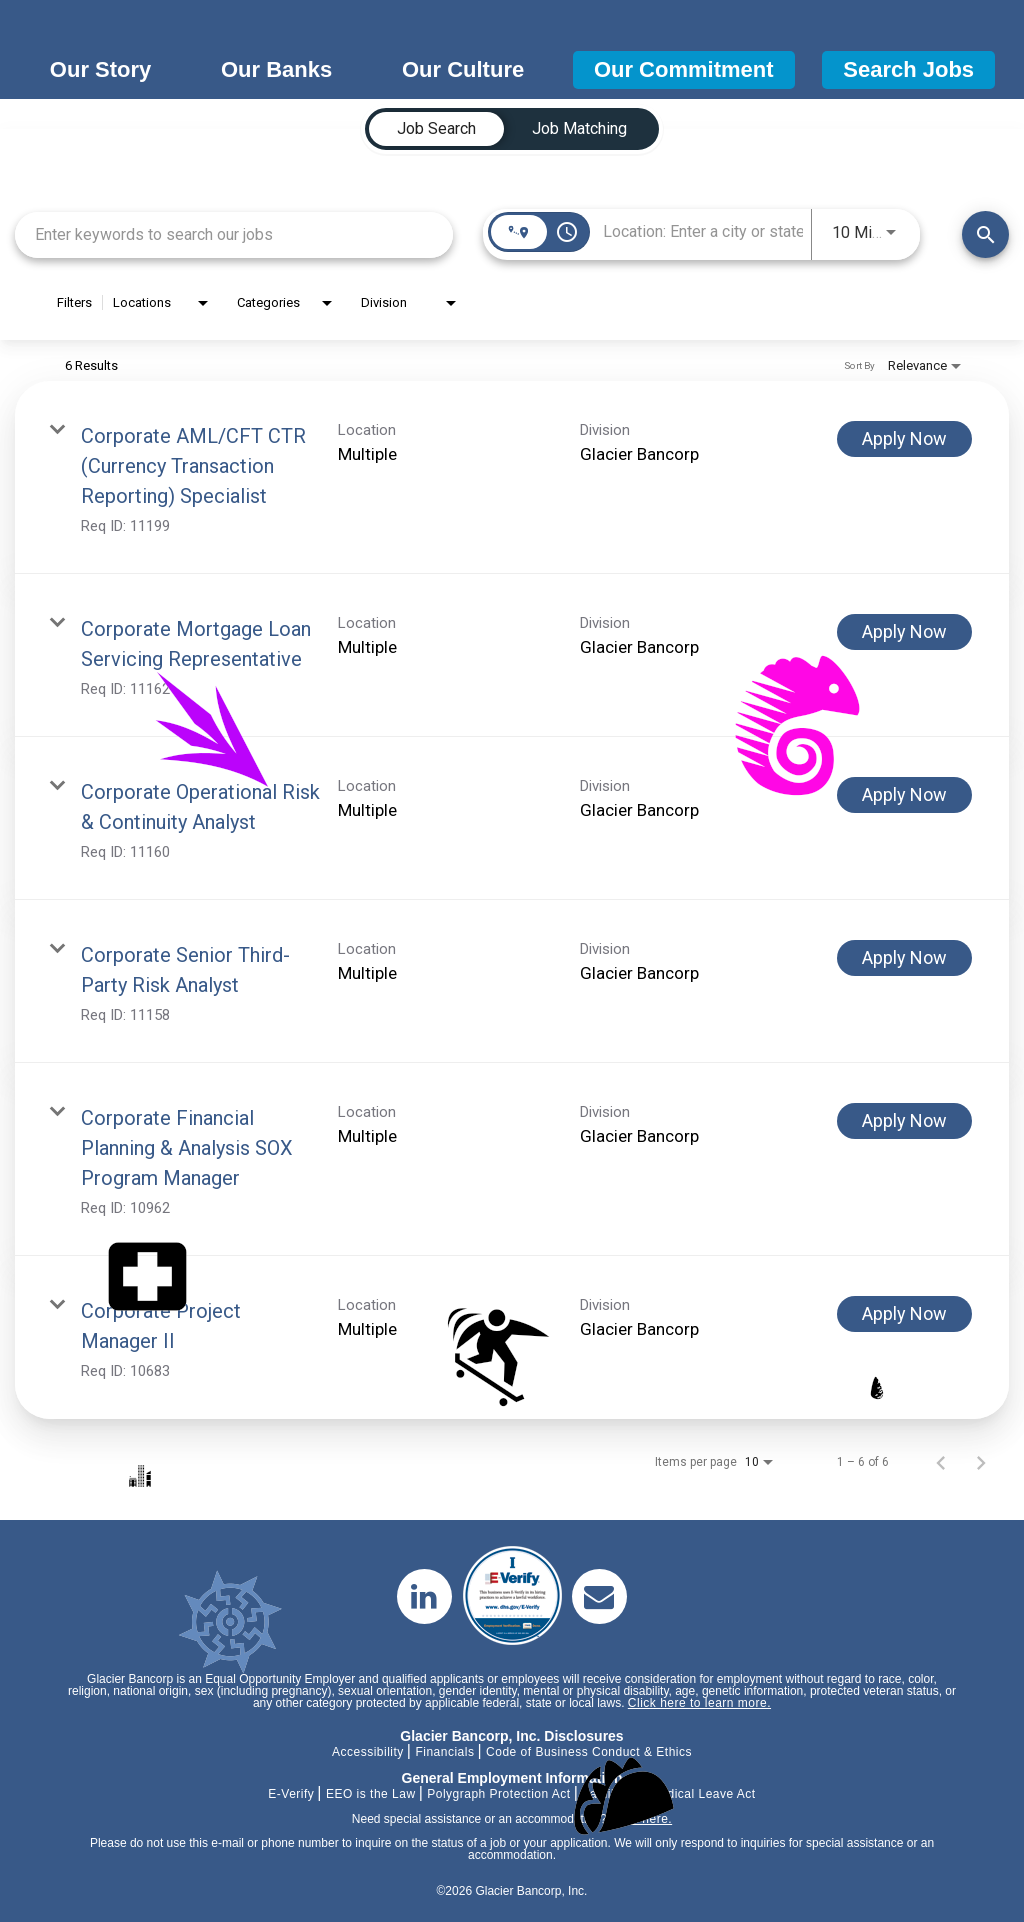 This screenshot has height=1922, width=1024. I want to click on toggle theme or appearance settings, so click(797, 725).